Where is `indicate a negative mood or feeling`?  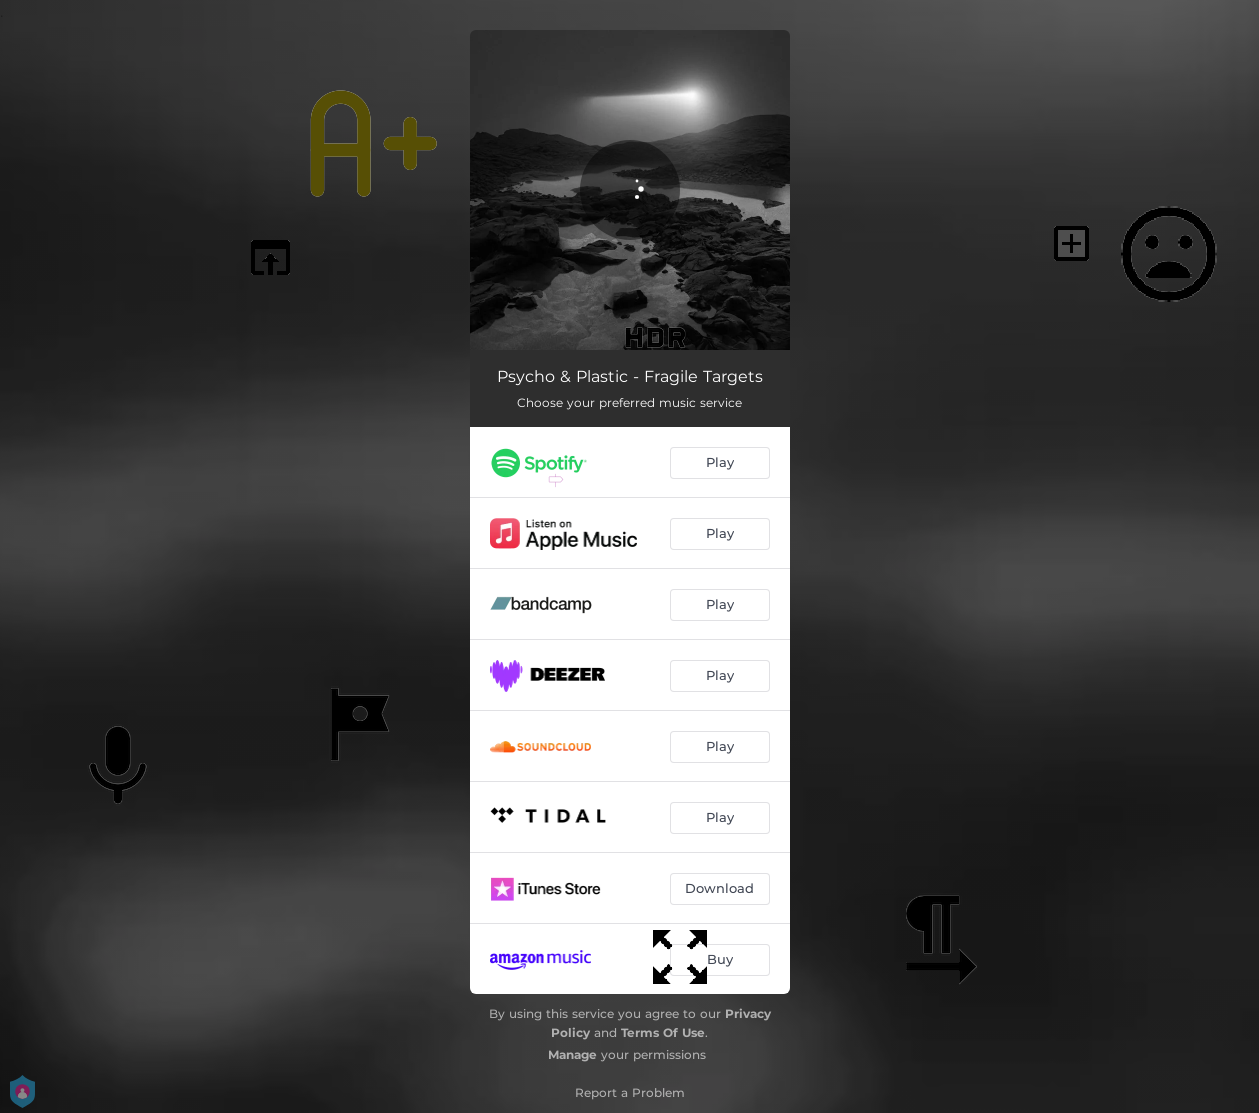 indicate a negative mood or feeling is located at coordinates (1169, 254).